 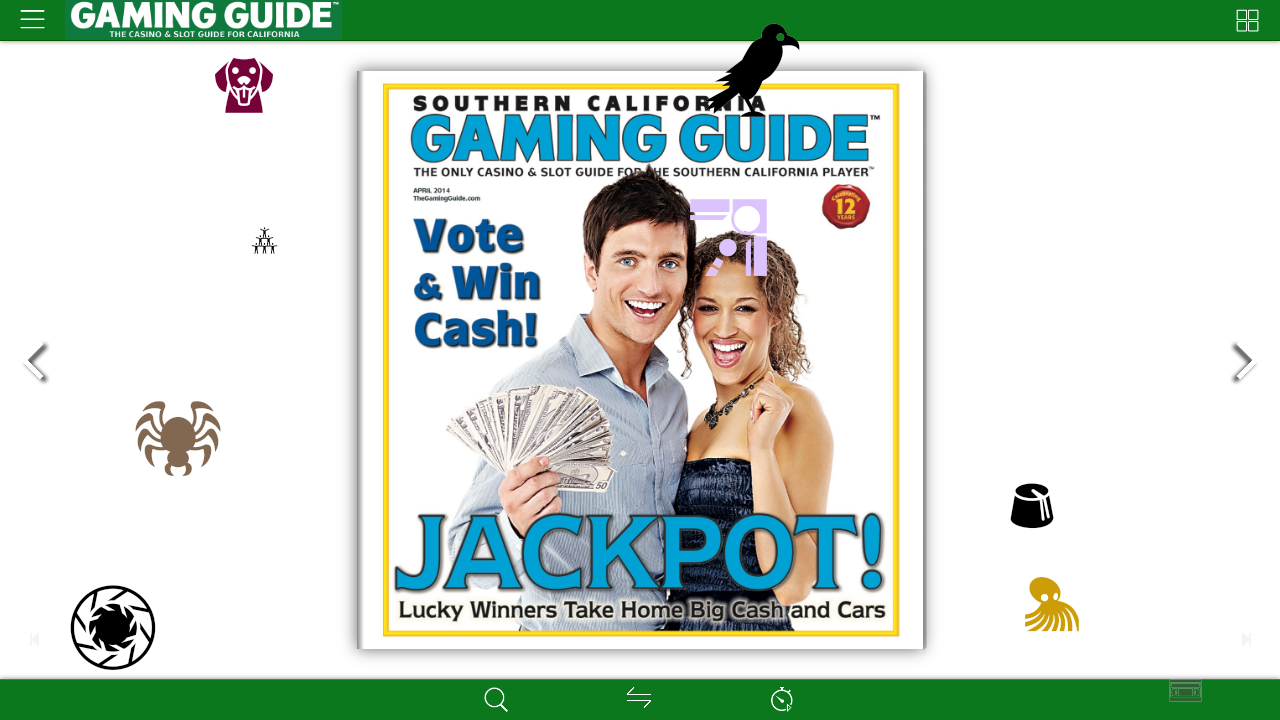 What do you see at coordinates (244, 84) in the screenshot?
I see `view pet profile or pet-related features` at bounding box center [244, 84].